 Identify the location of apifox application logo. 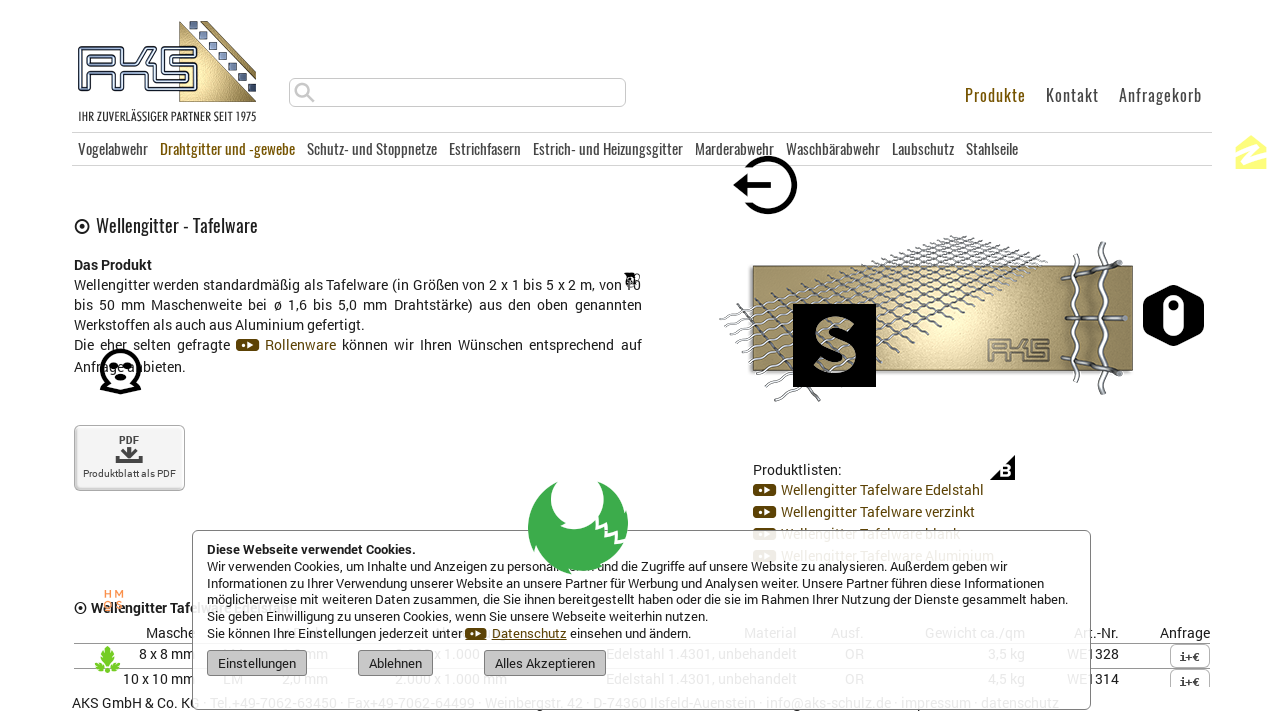
(578, 528).